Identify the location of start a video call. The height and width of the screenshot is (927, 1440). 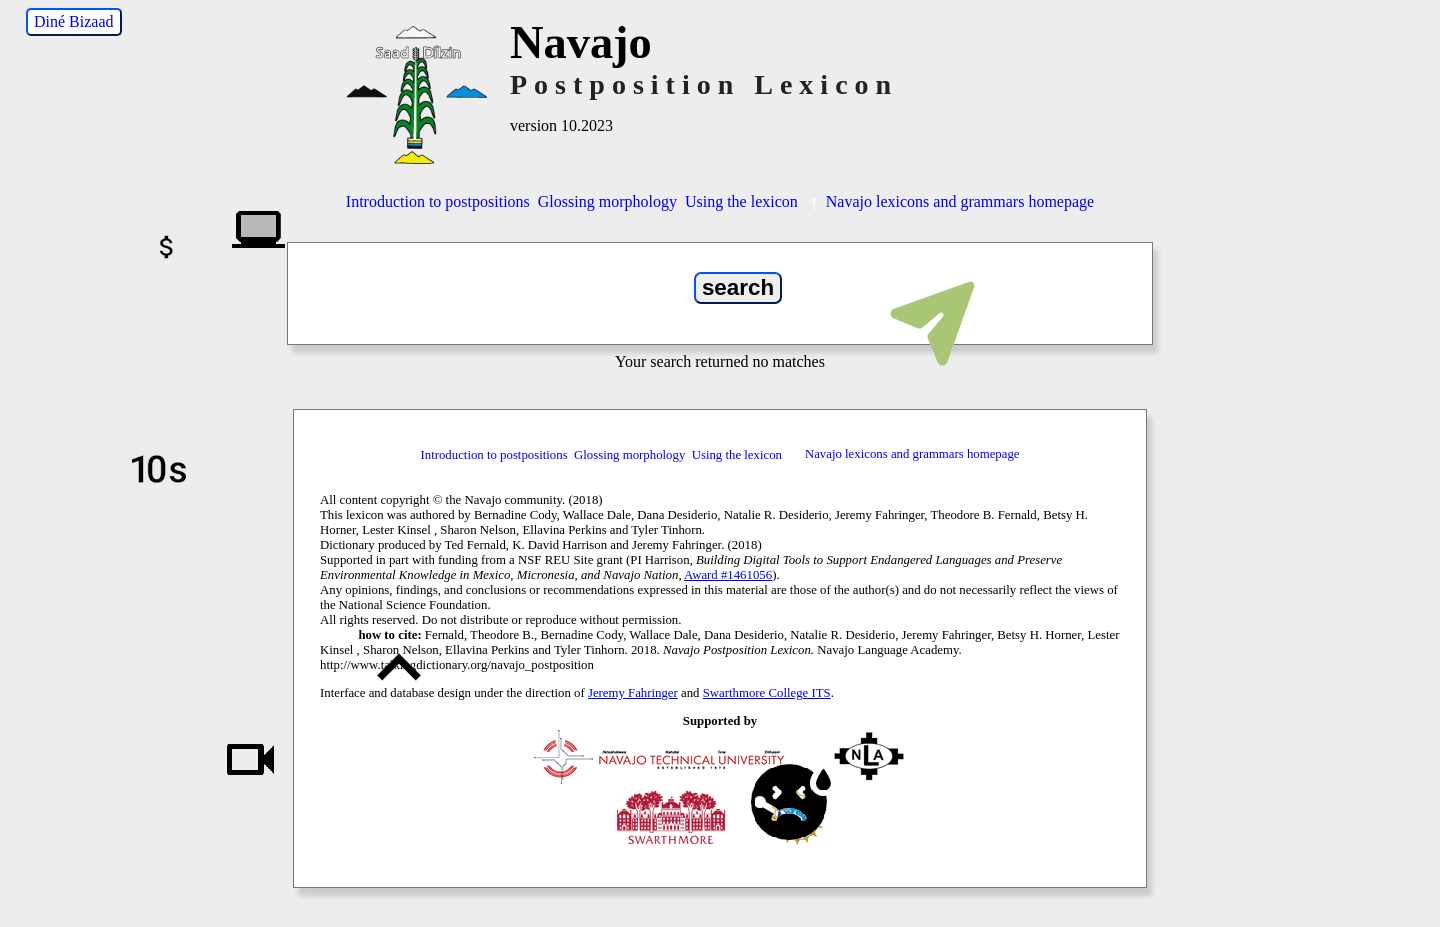
(250, 759).